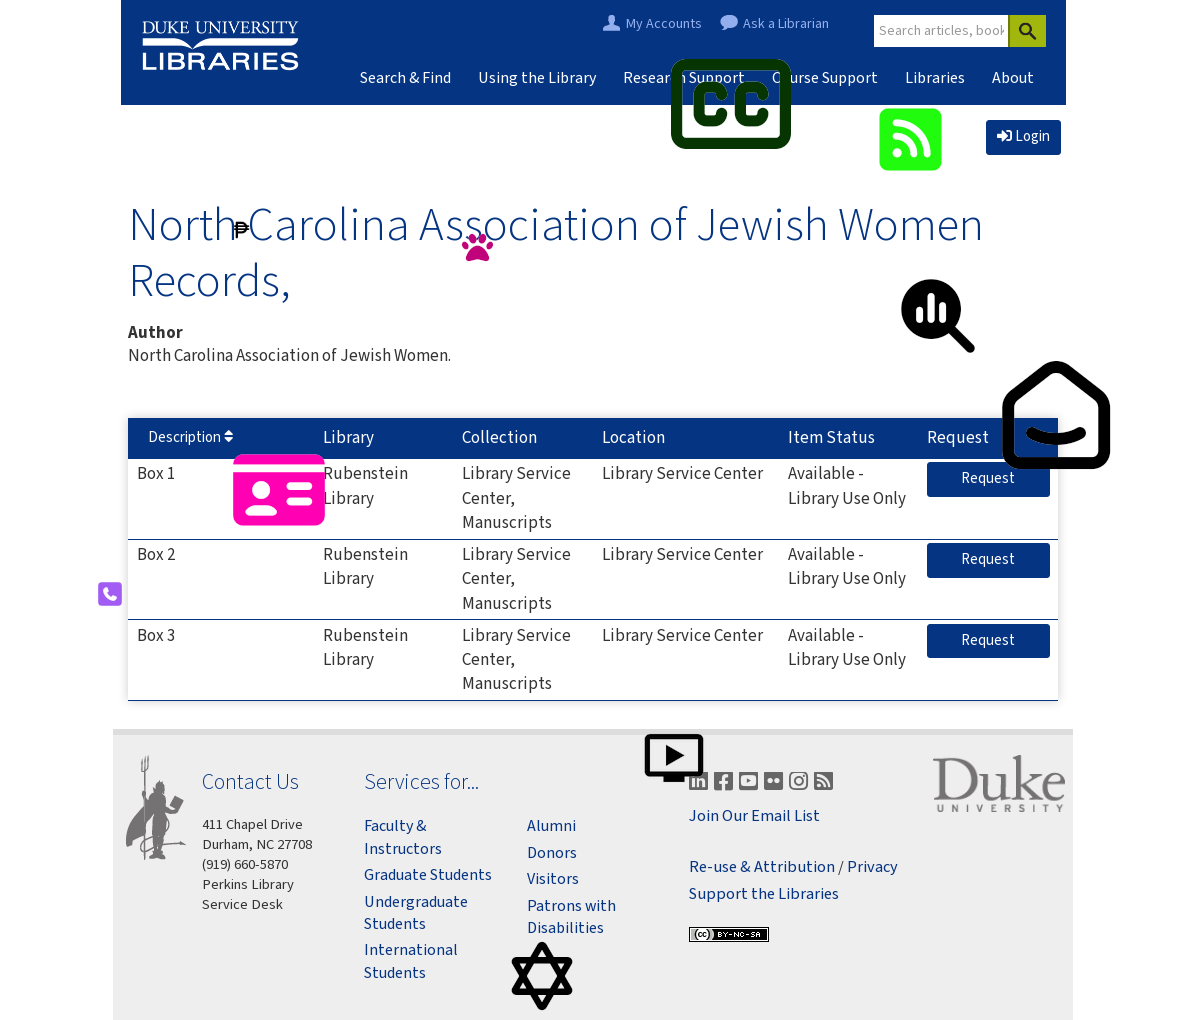 This screenshot has height=1020, width=1186. What do you see at coordinates (674, 758) in the screenshot?
I see `access on-demand video content` at bounding box center [674, 758].